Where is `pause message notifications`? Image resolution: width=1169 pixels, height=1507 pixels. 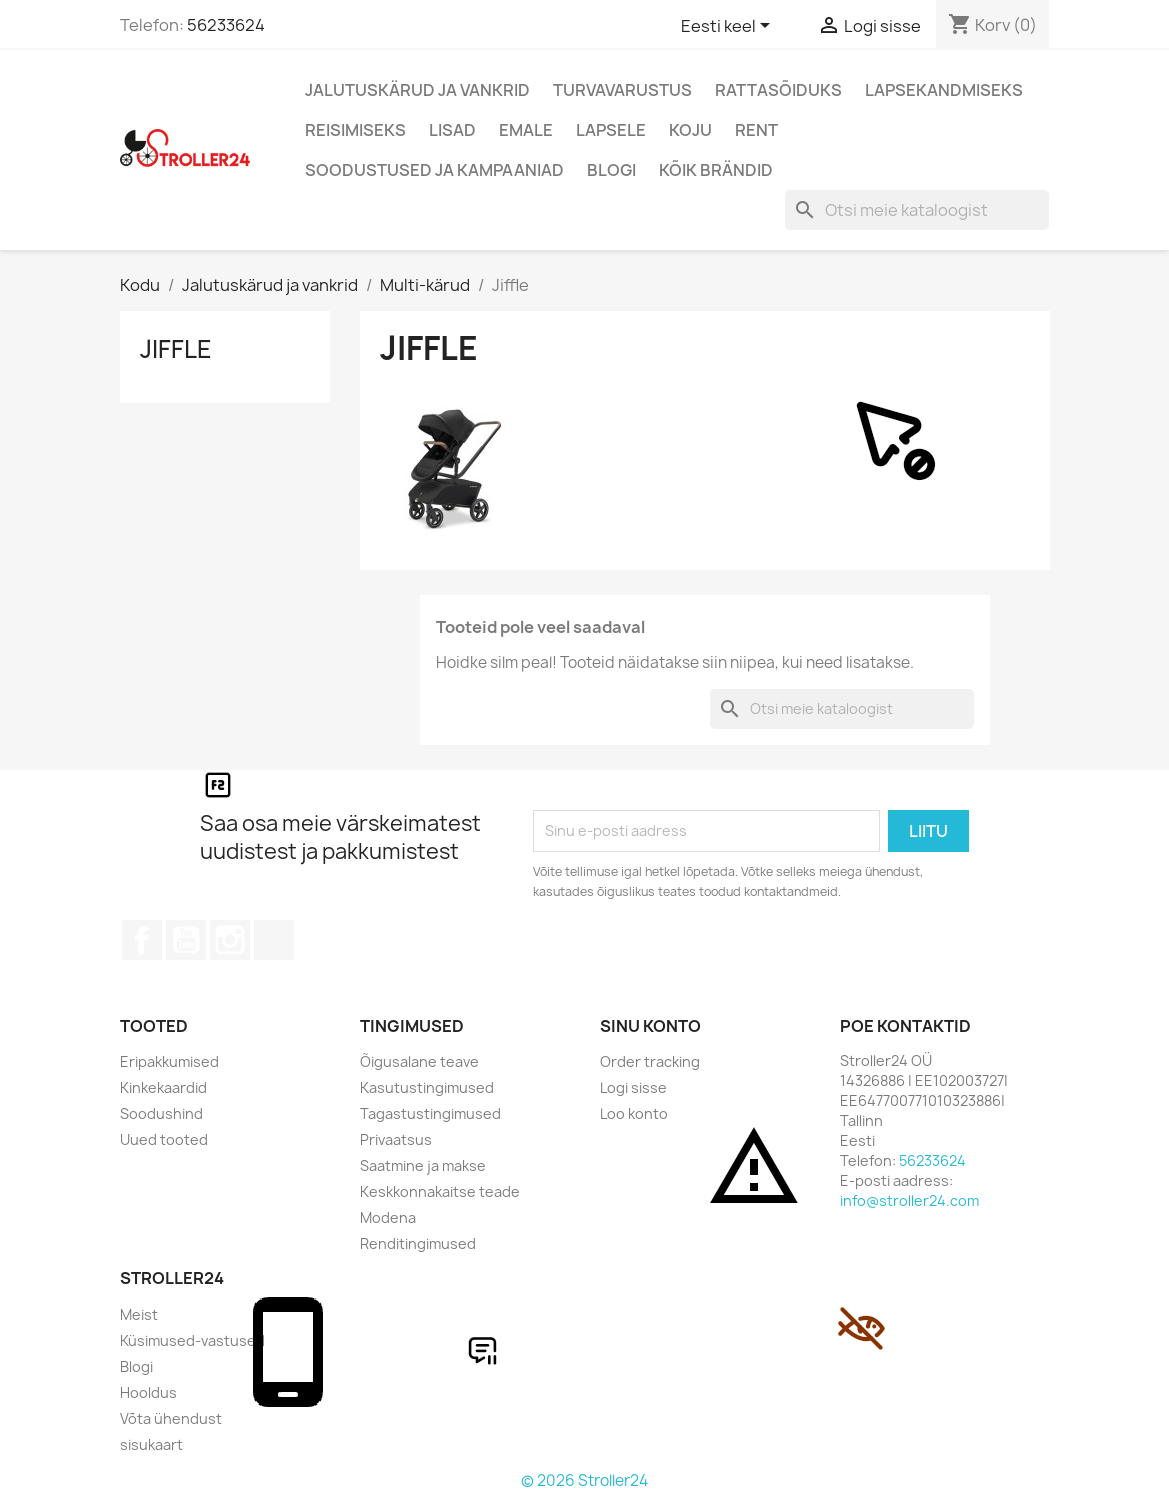 pause message notifications is located at coordinates (482, 1349).